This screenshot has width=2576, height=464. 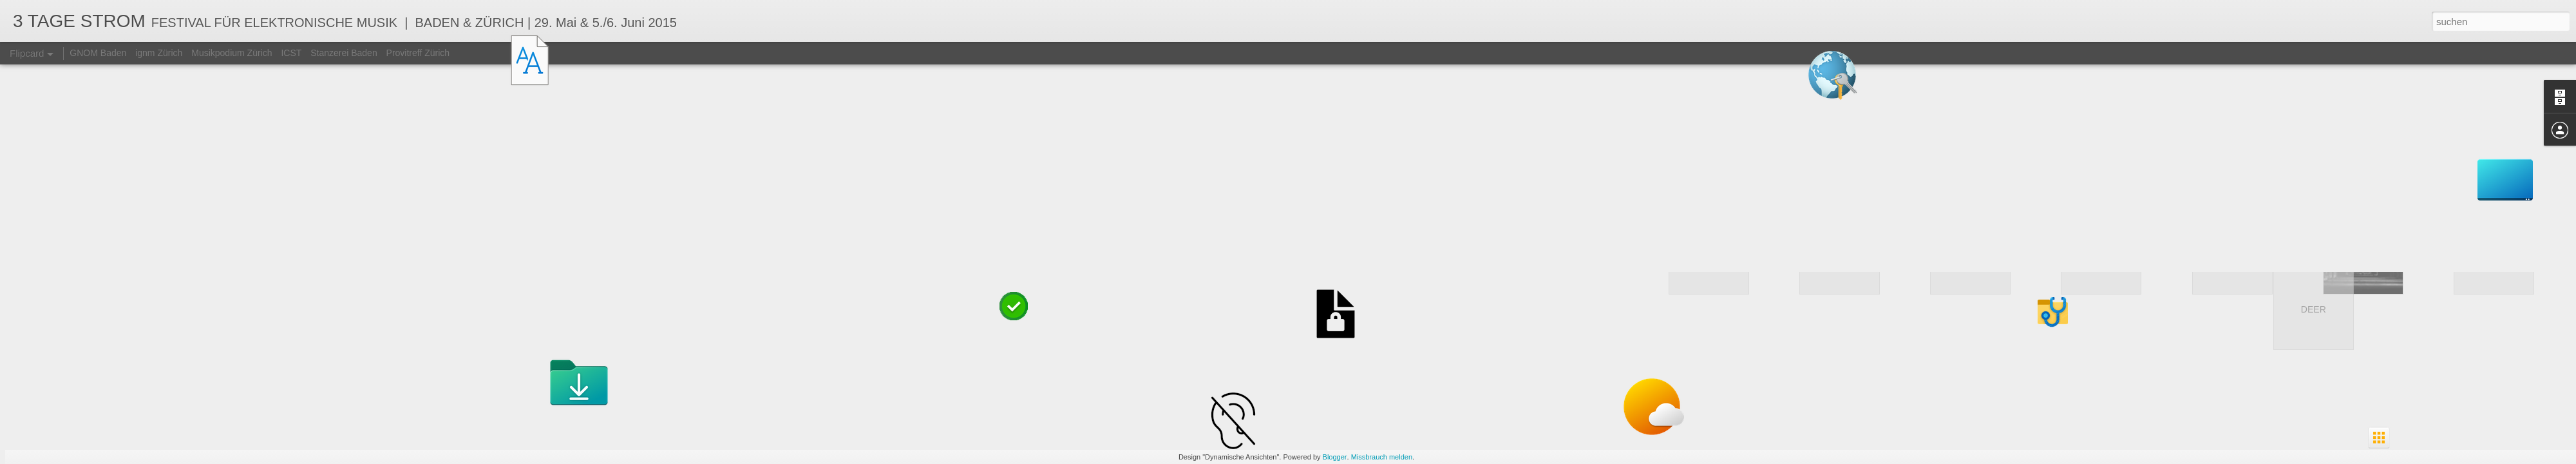 What do you see at coordinates (529, 60) in the screenshot?
I see `open a font file` at bounding box center [529, 60].